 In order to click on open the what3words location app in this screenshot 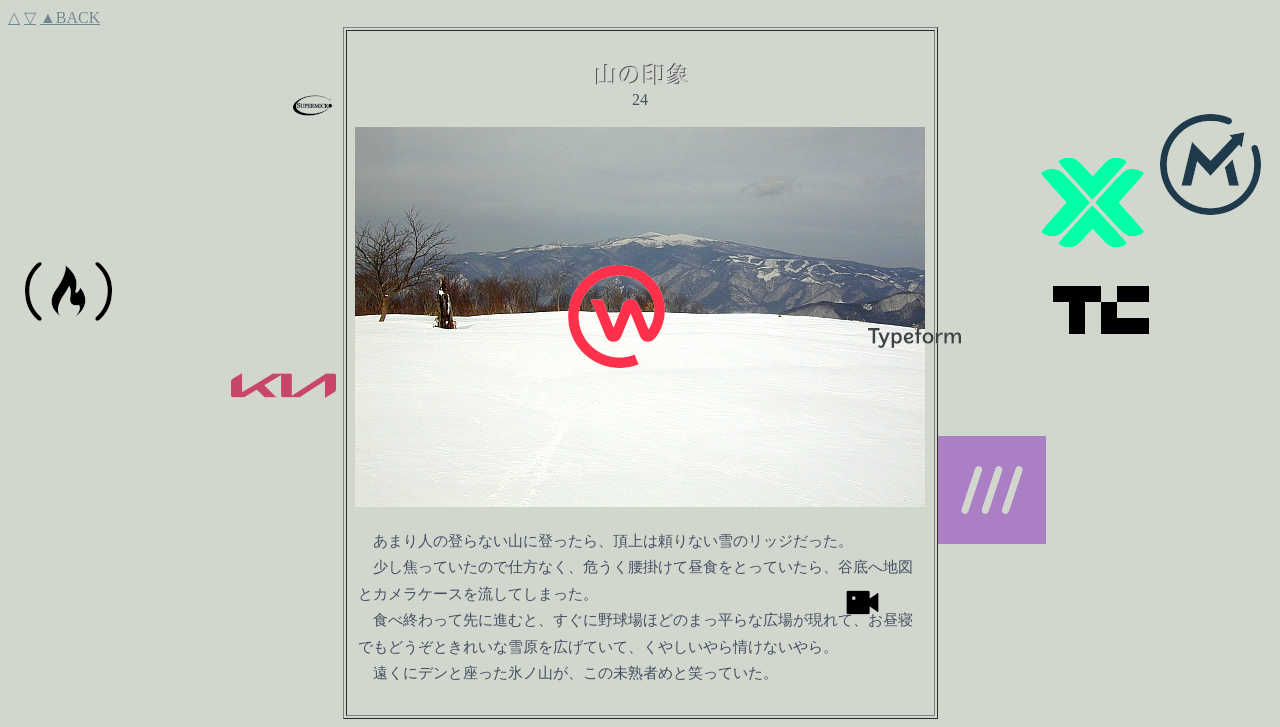, I will do `click(992, 490)`.